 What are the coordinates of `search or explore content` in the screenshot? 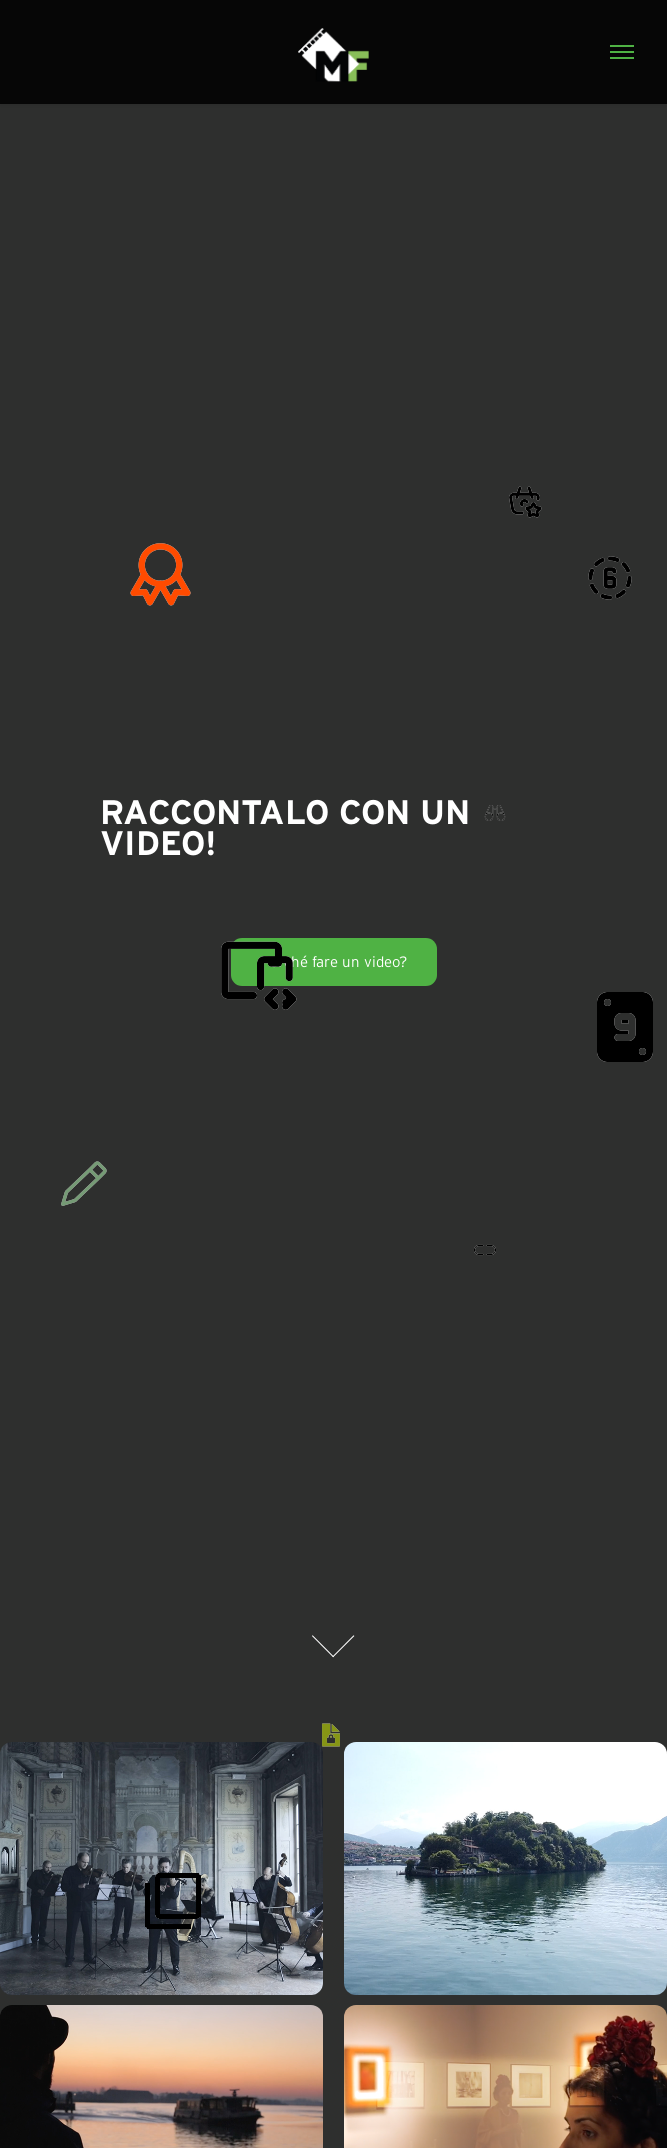 It's located at (495, 813).